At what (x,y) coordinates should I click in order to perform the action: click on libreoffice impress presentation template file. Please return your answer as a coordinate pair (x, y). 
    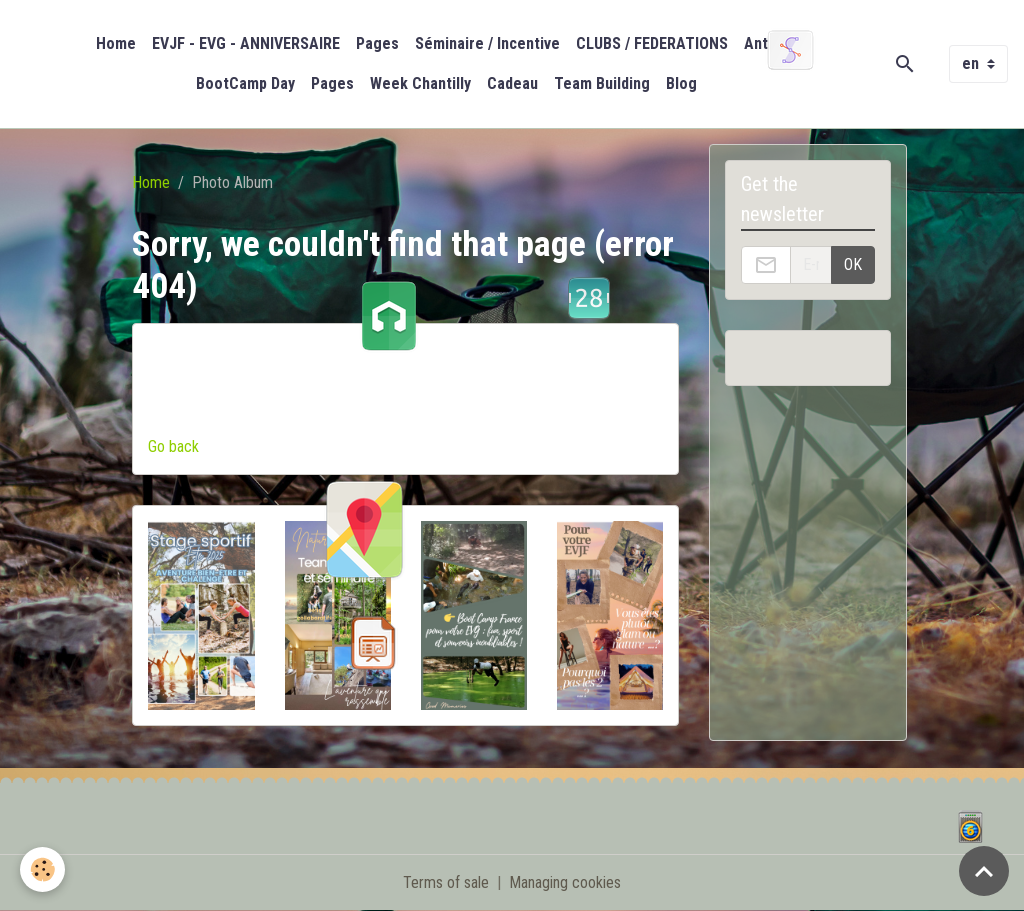
    Looking at the image, I should click on (373, 643).